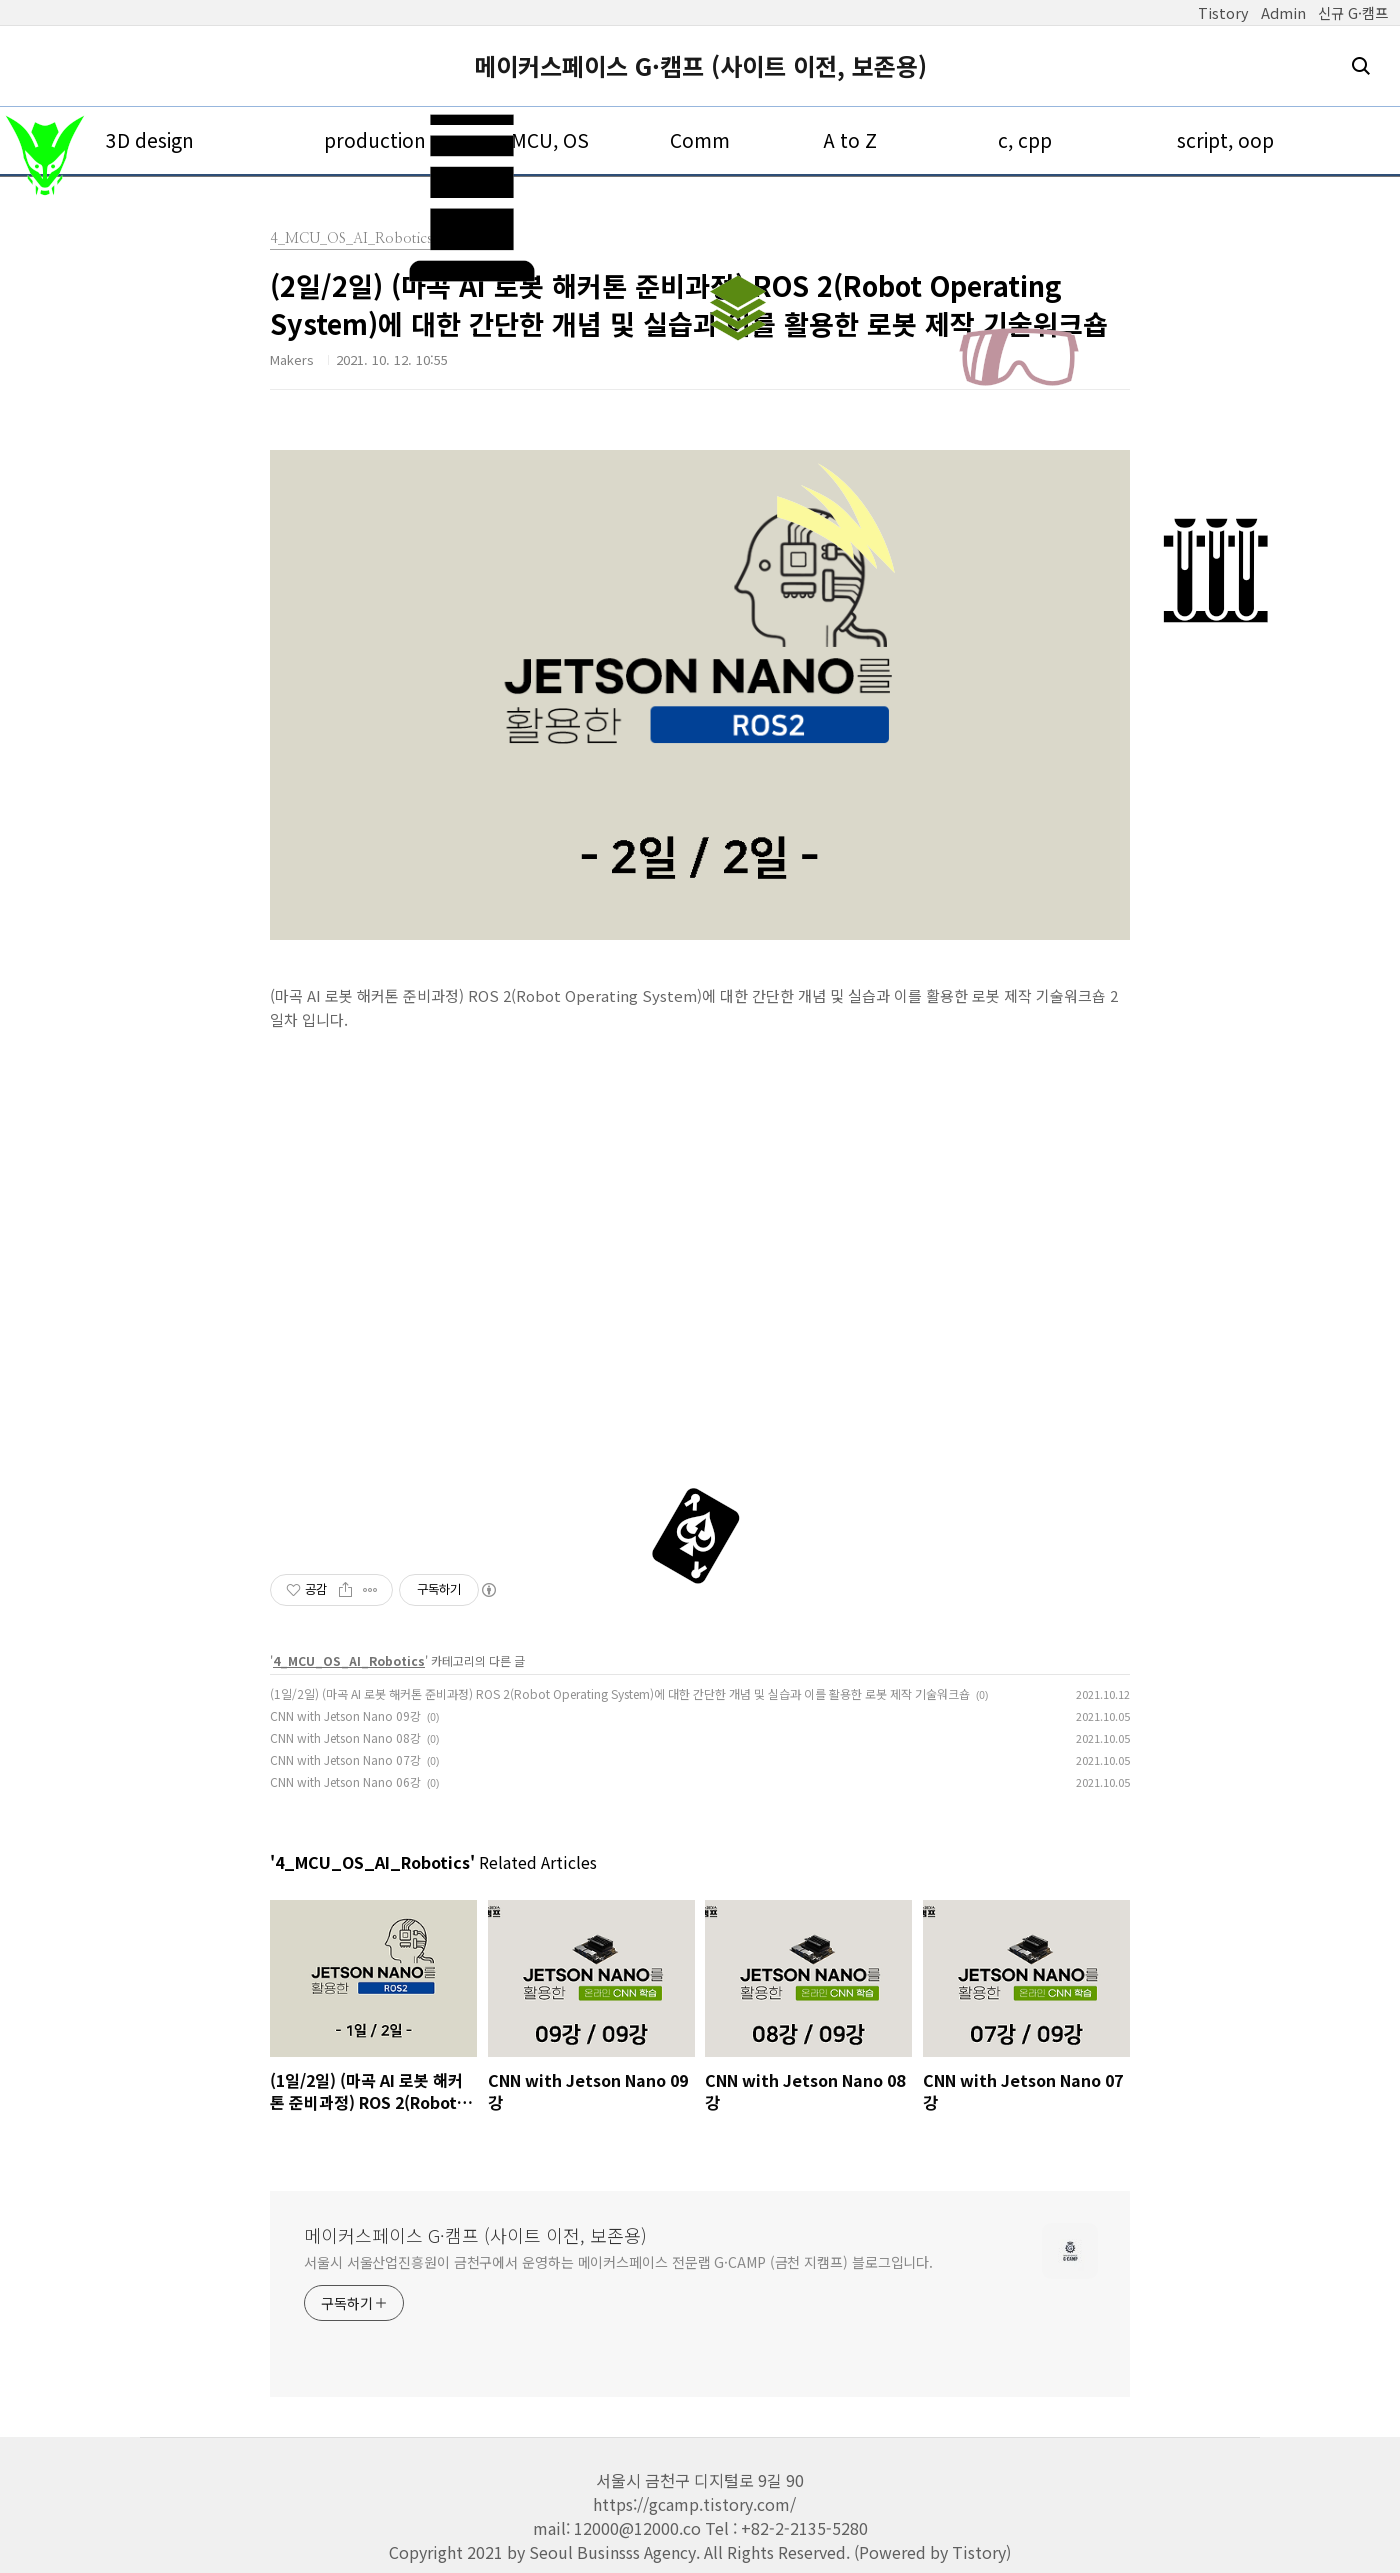 The width and height of the screenshot is (1400, 2573). I want to click on access laboratory or experiment features, so click(1216, 570).